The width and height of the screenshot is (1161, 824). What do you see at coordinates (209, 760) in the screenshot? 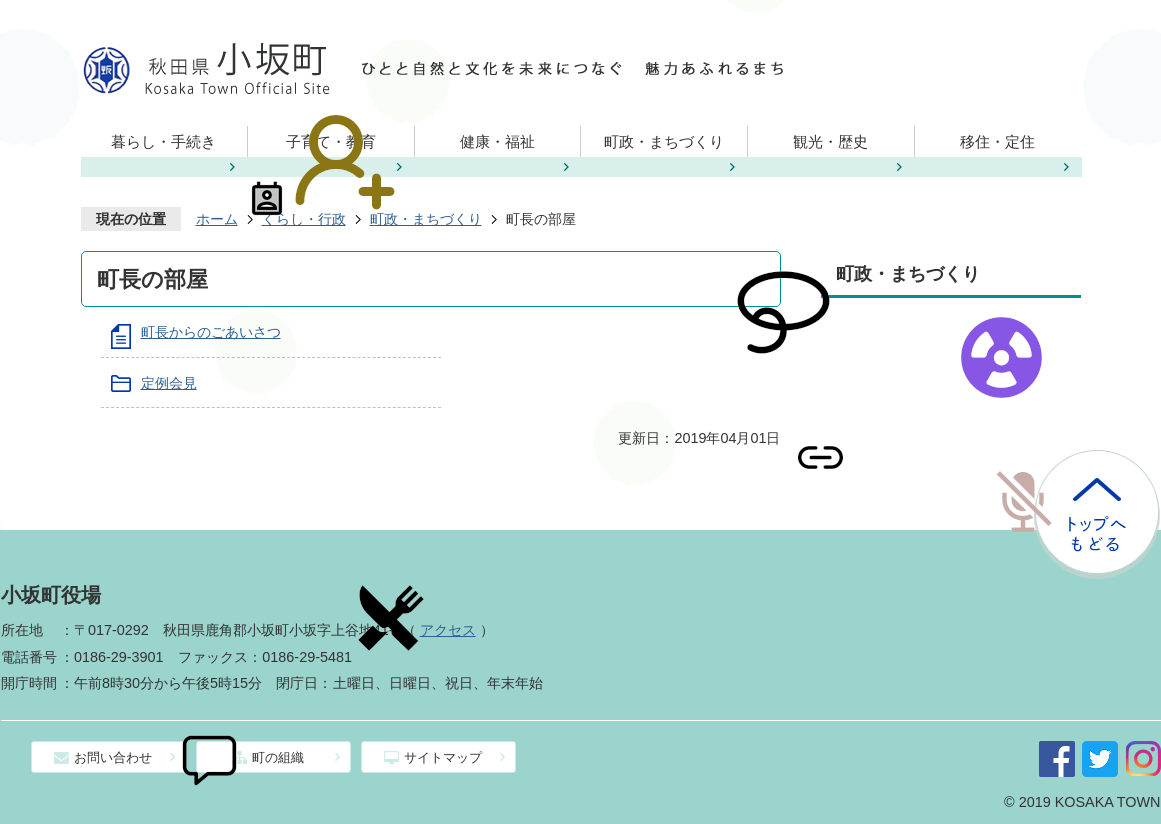
I see `open chat or messaging` at bounding box center [209, 760].